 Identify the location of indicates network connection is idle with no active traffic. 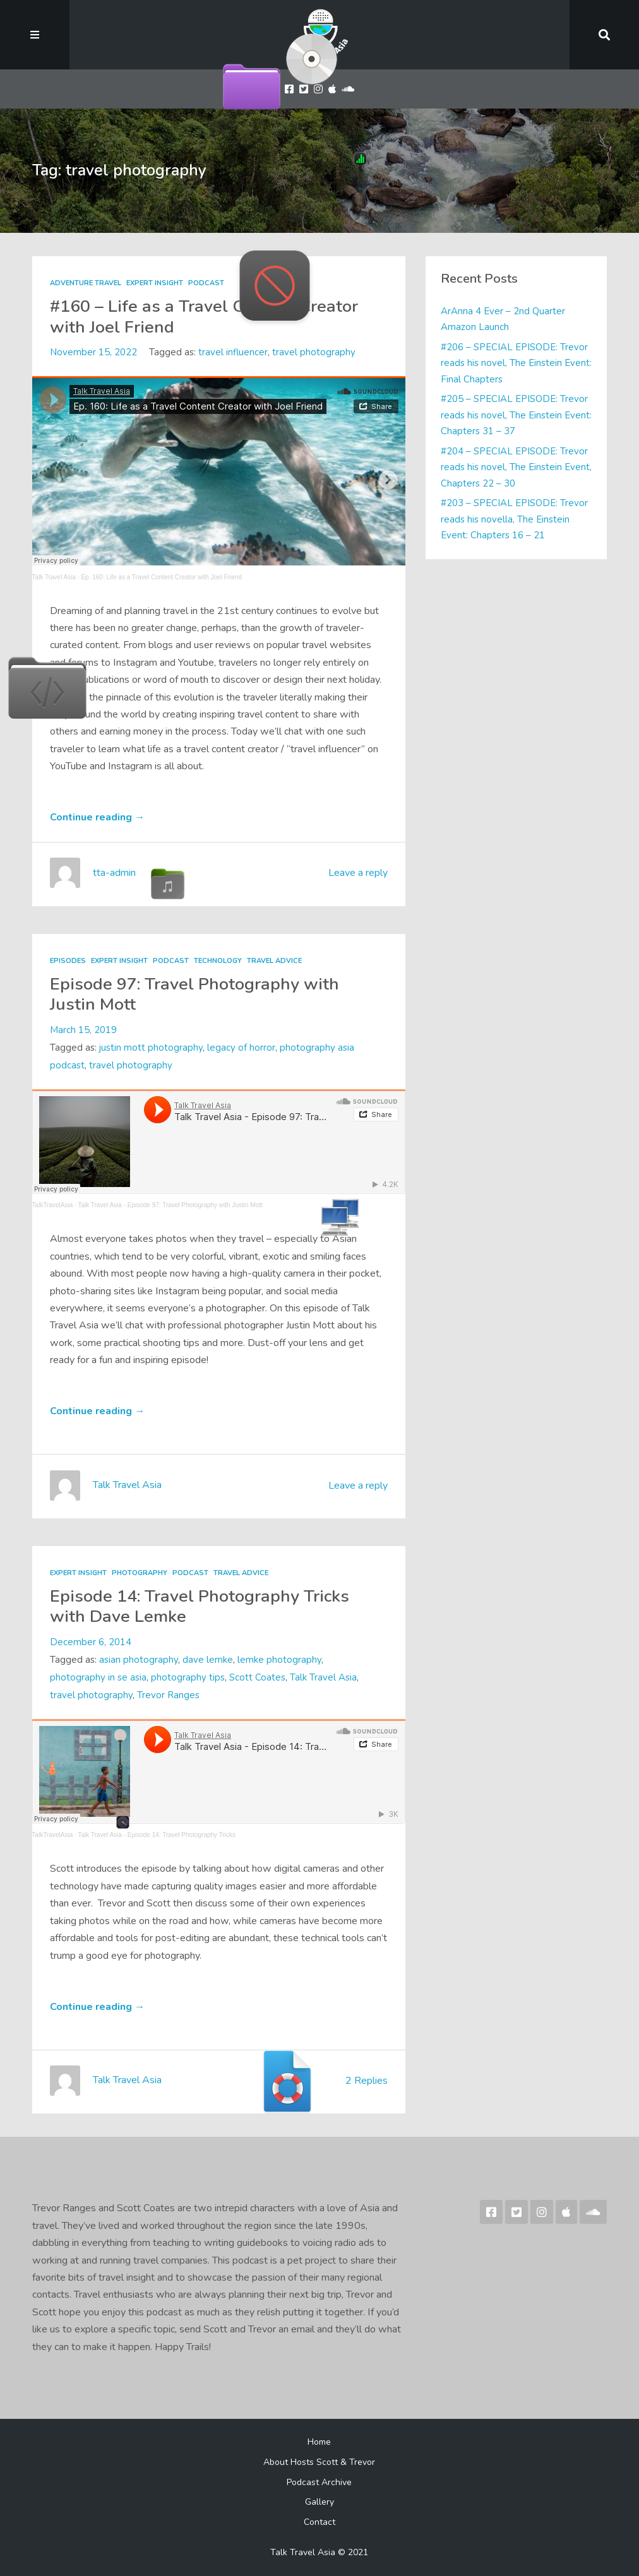
(340, 1217).